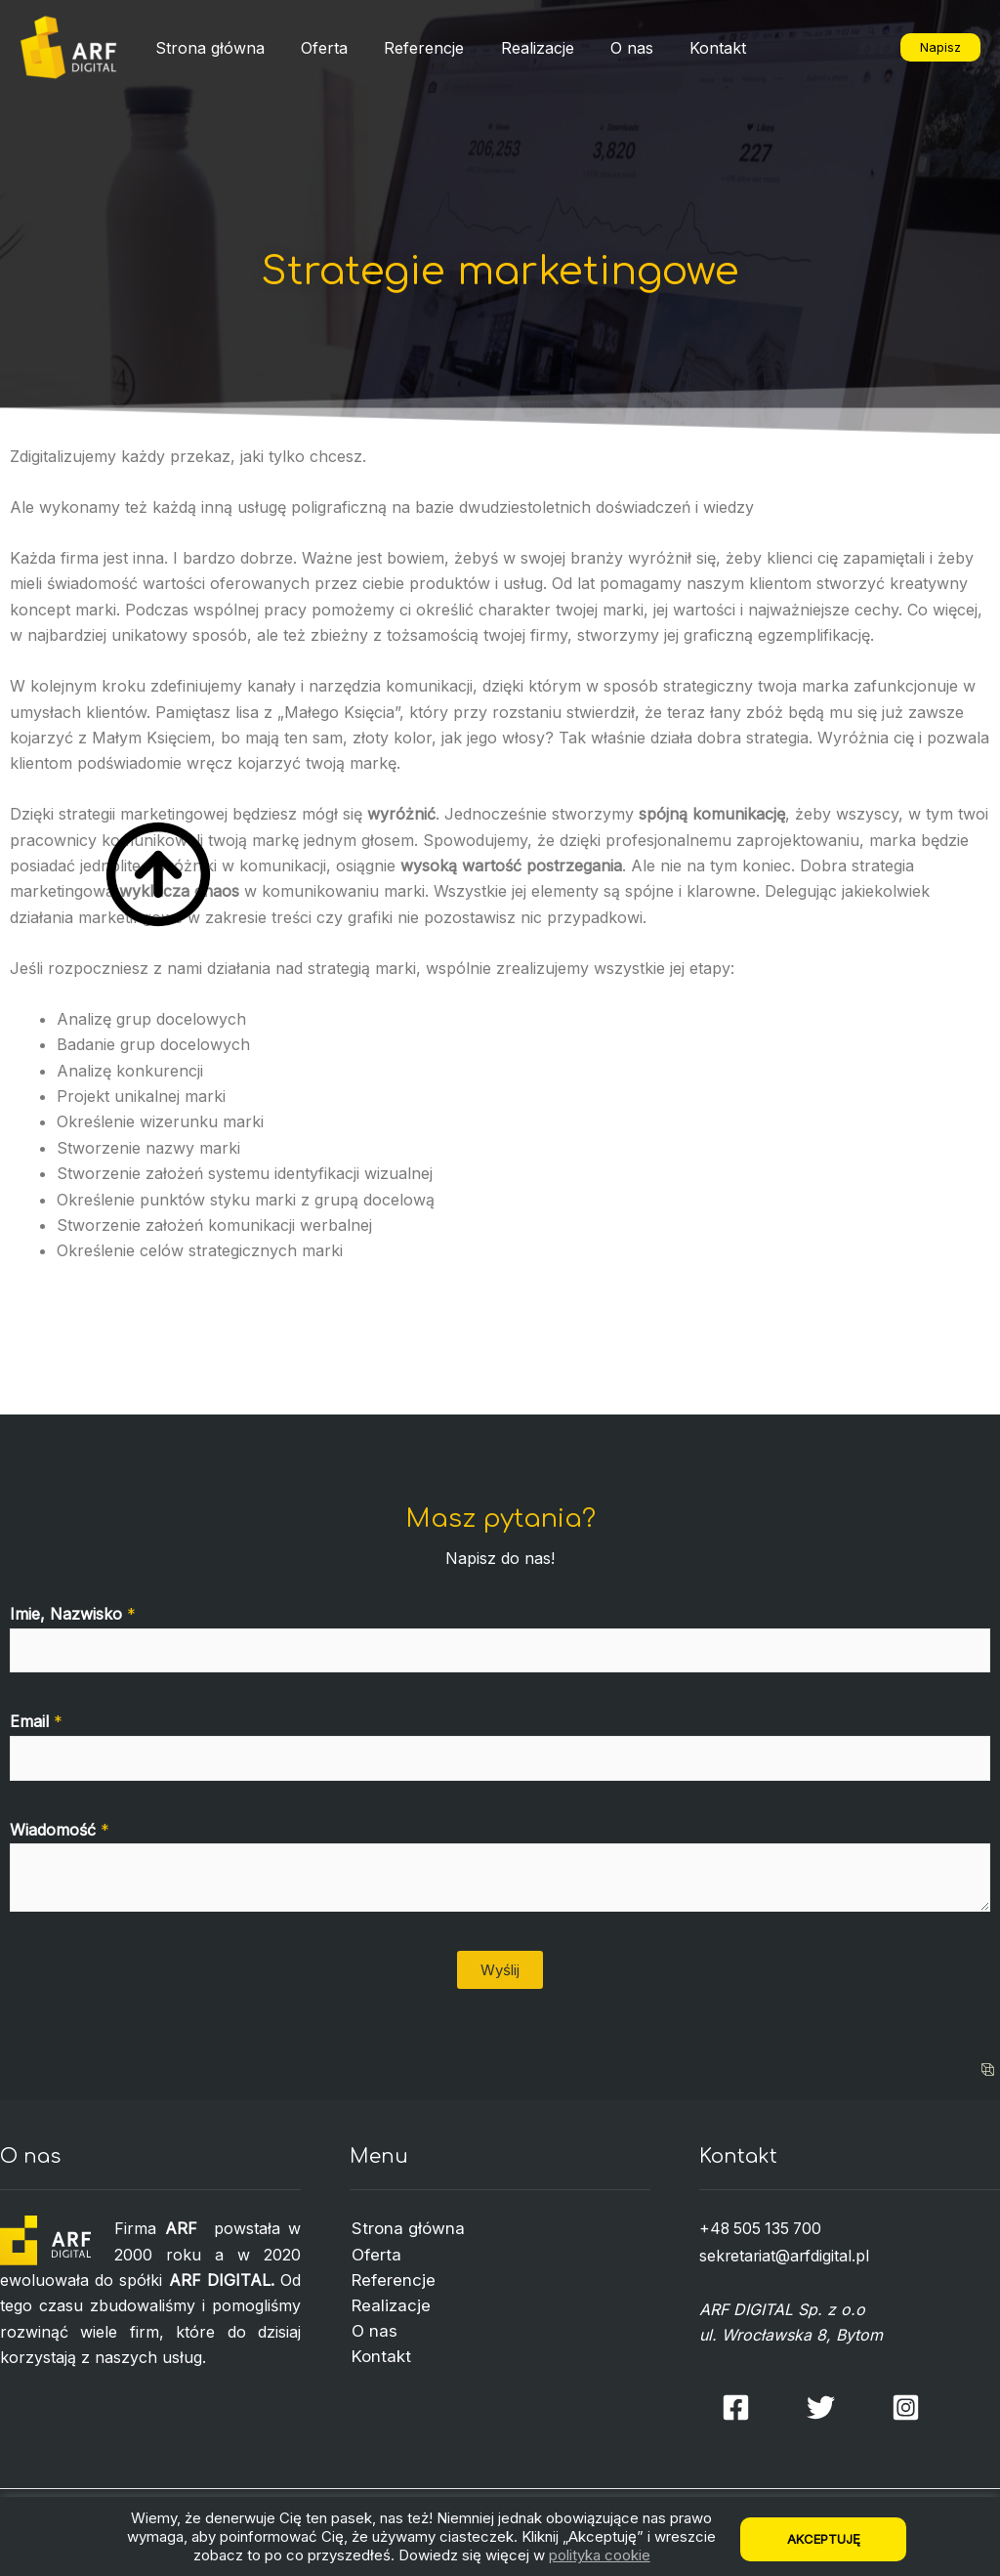 The image size is (1000, 2576). What do you see at coordinates (158, 874) in the screenshot?
I see `scroll to top of page` at bounding box center [158, 874].